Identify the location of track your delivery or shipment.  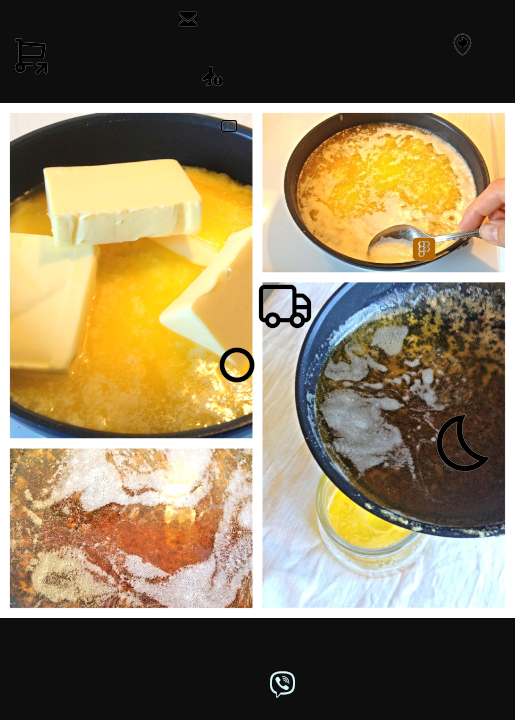
(285, 305).